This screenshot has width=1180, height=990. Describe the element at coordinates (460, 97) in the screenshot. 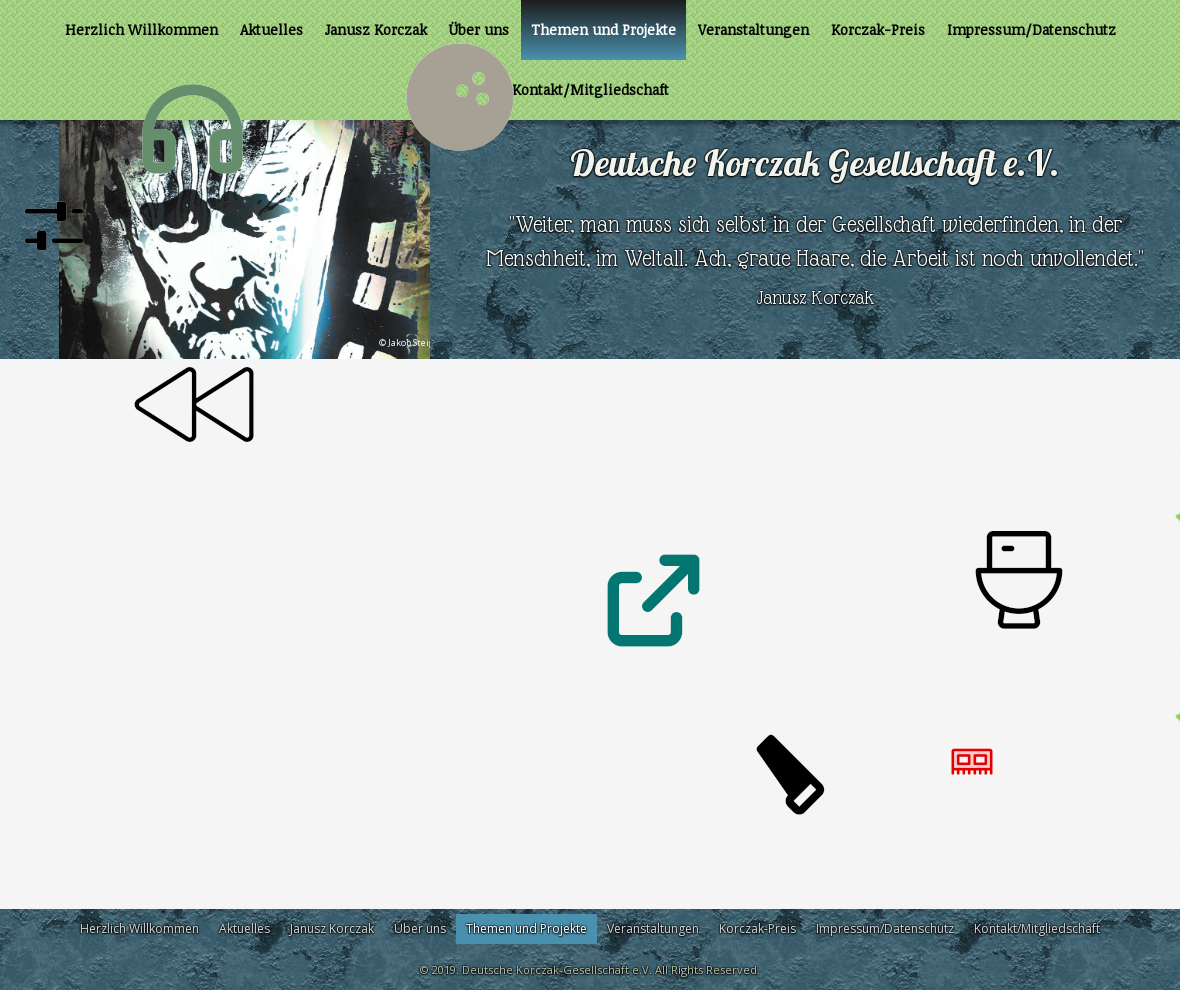

I see `access bowling or sports games` at that location.